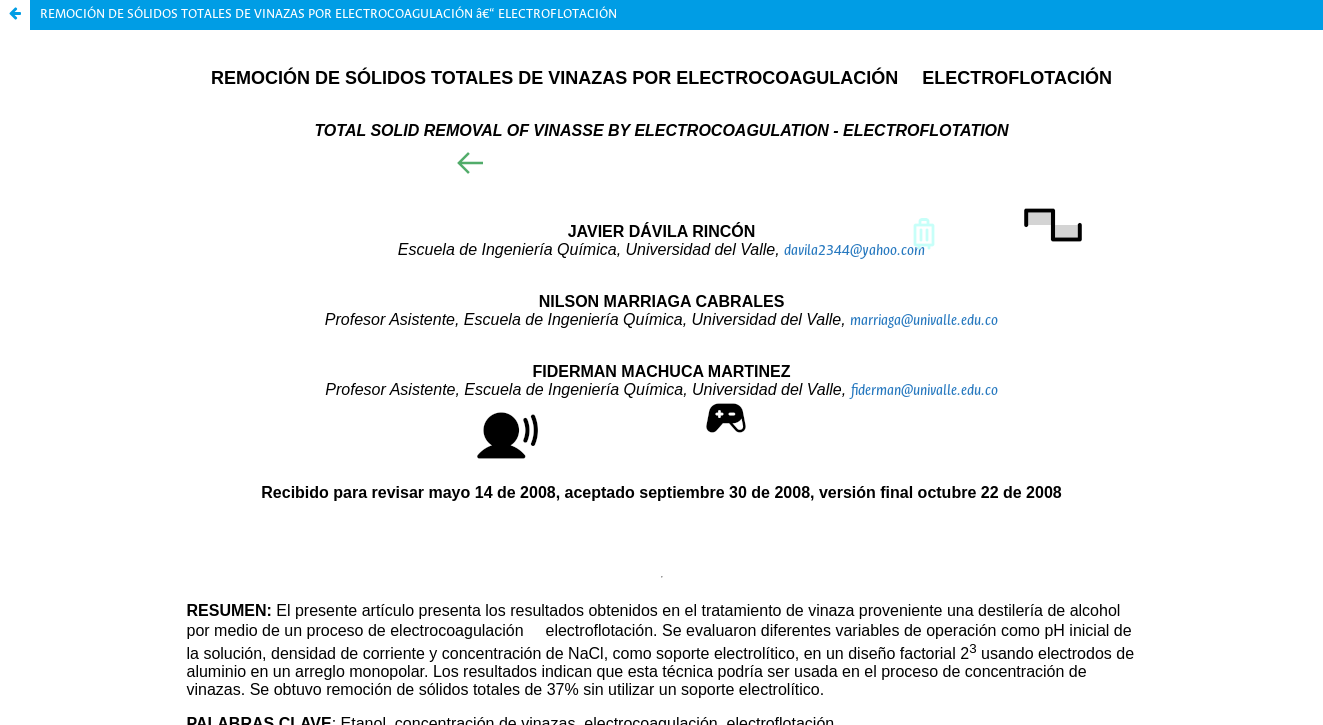  Describe the element at coordinates (470, 163) in the screenshot. I see `go back to the previous page` at that location.